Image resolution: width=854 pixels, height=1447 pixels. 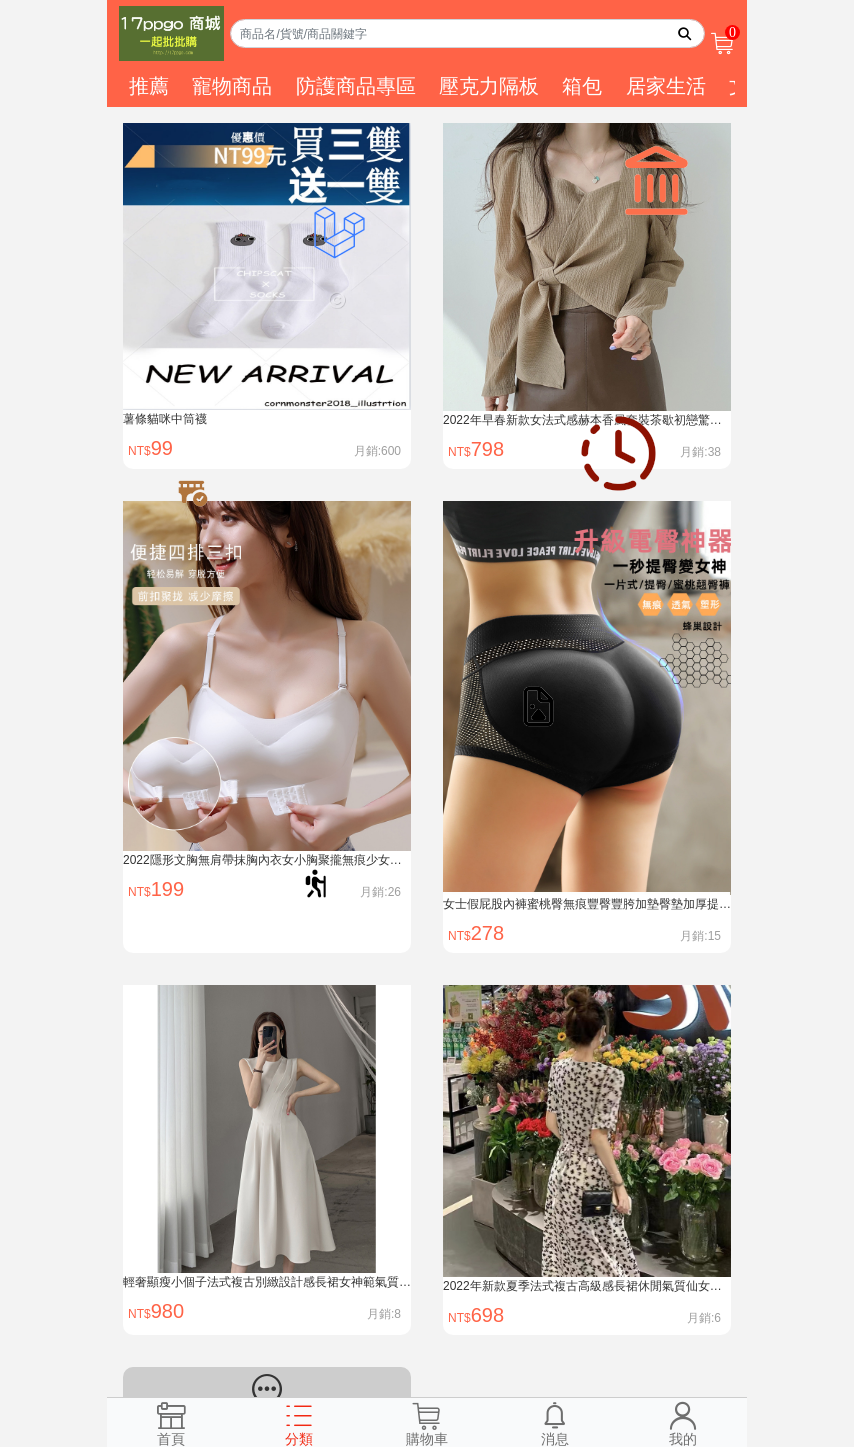 What do you see at coordinates (316, 883) in the screenshot?
I see `explore hiking trails nearby` at bounding box center [316, 883].